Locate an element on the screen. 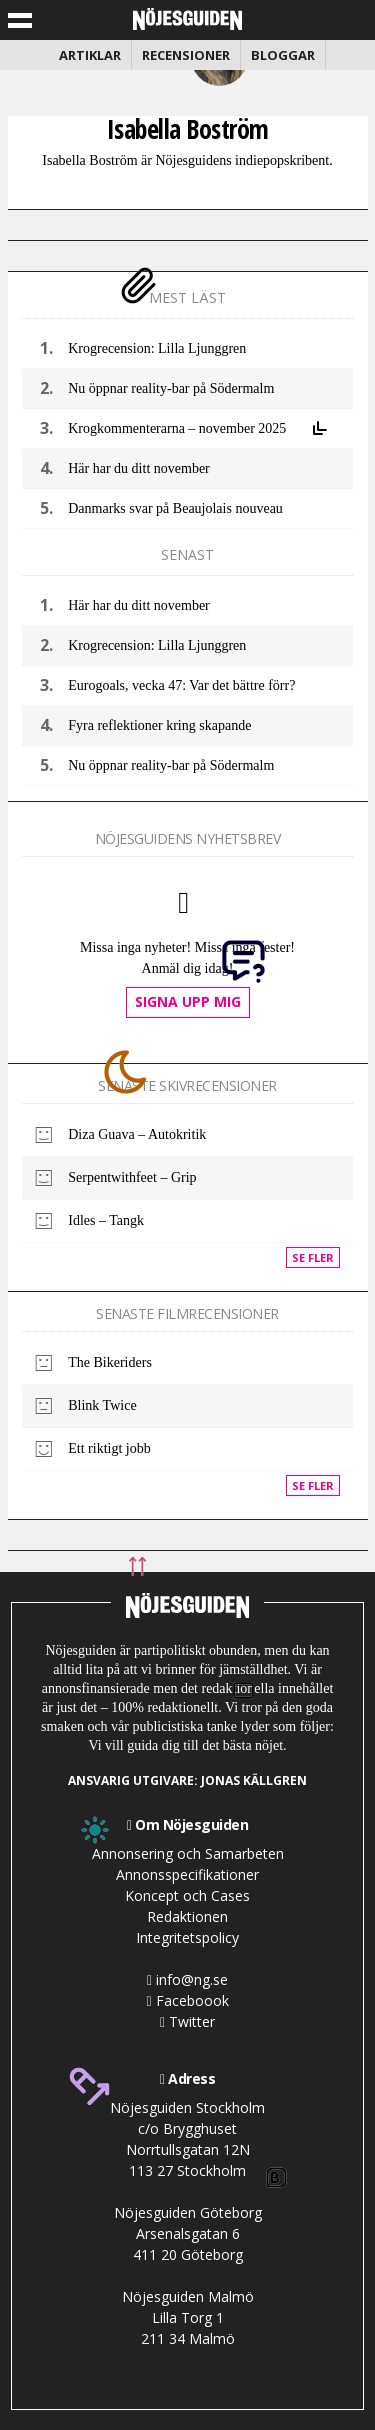  select or define a rectangular area is located at coordinates (243, 1690).